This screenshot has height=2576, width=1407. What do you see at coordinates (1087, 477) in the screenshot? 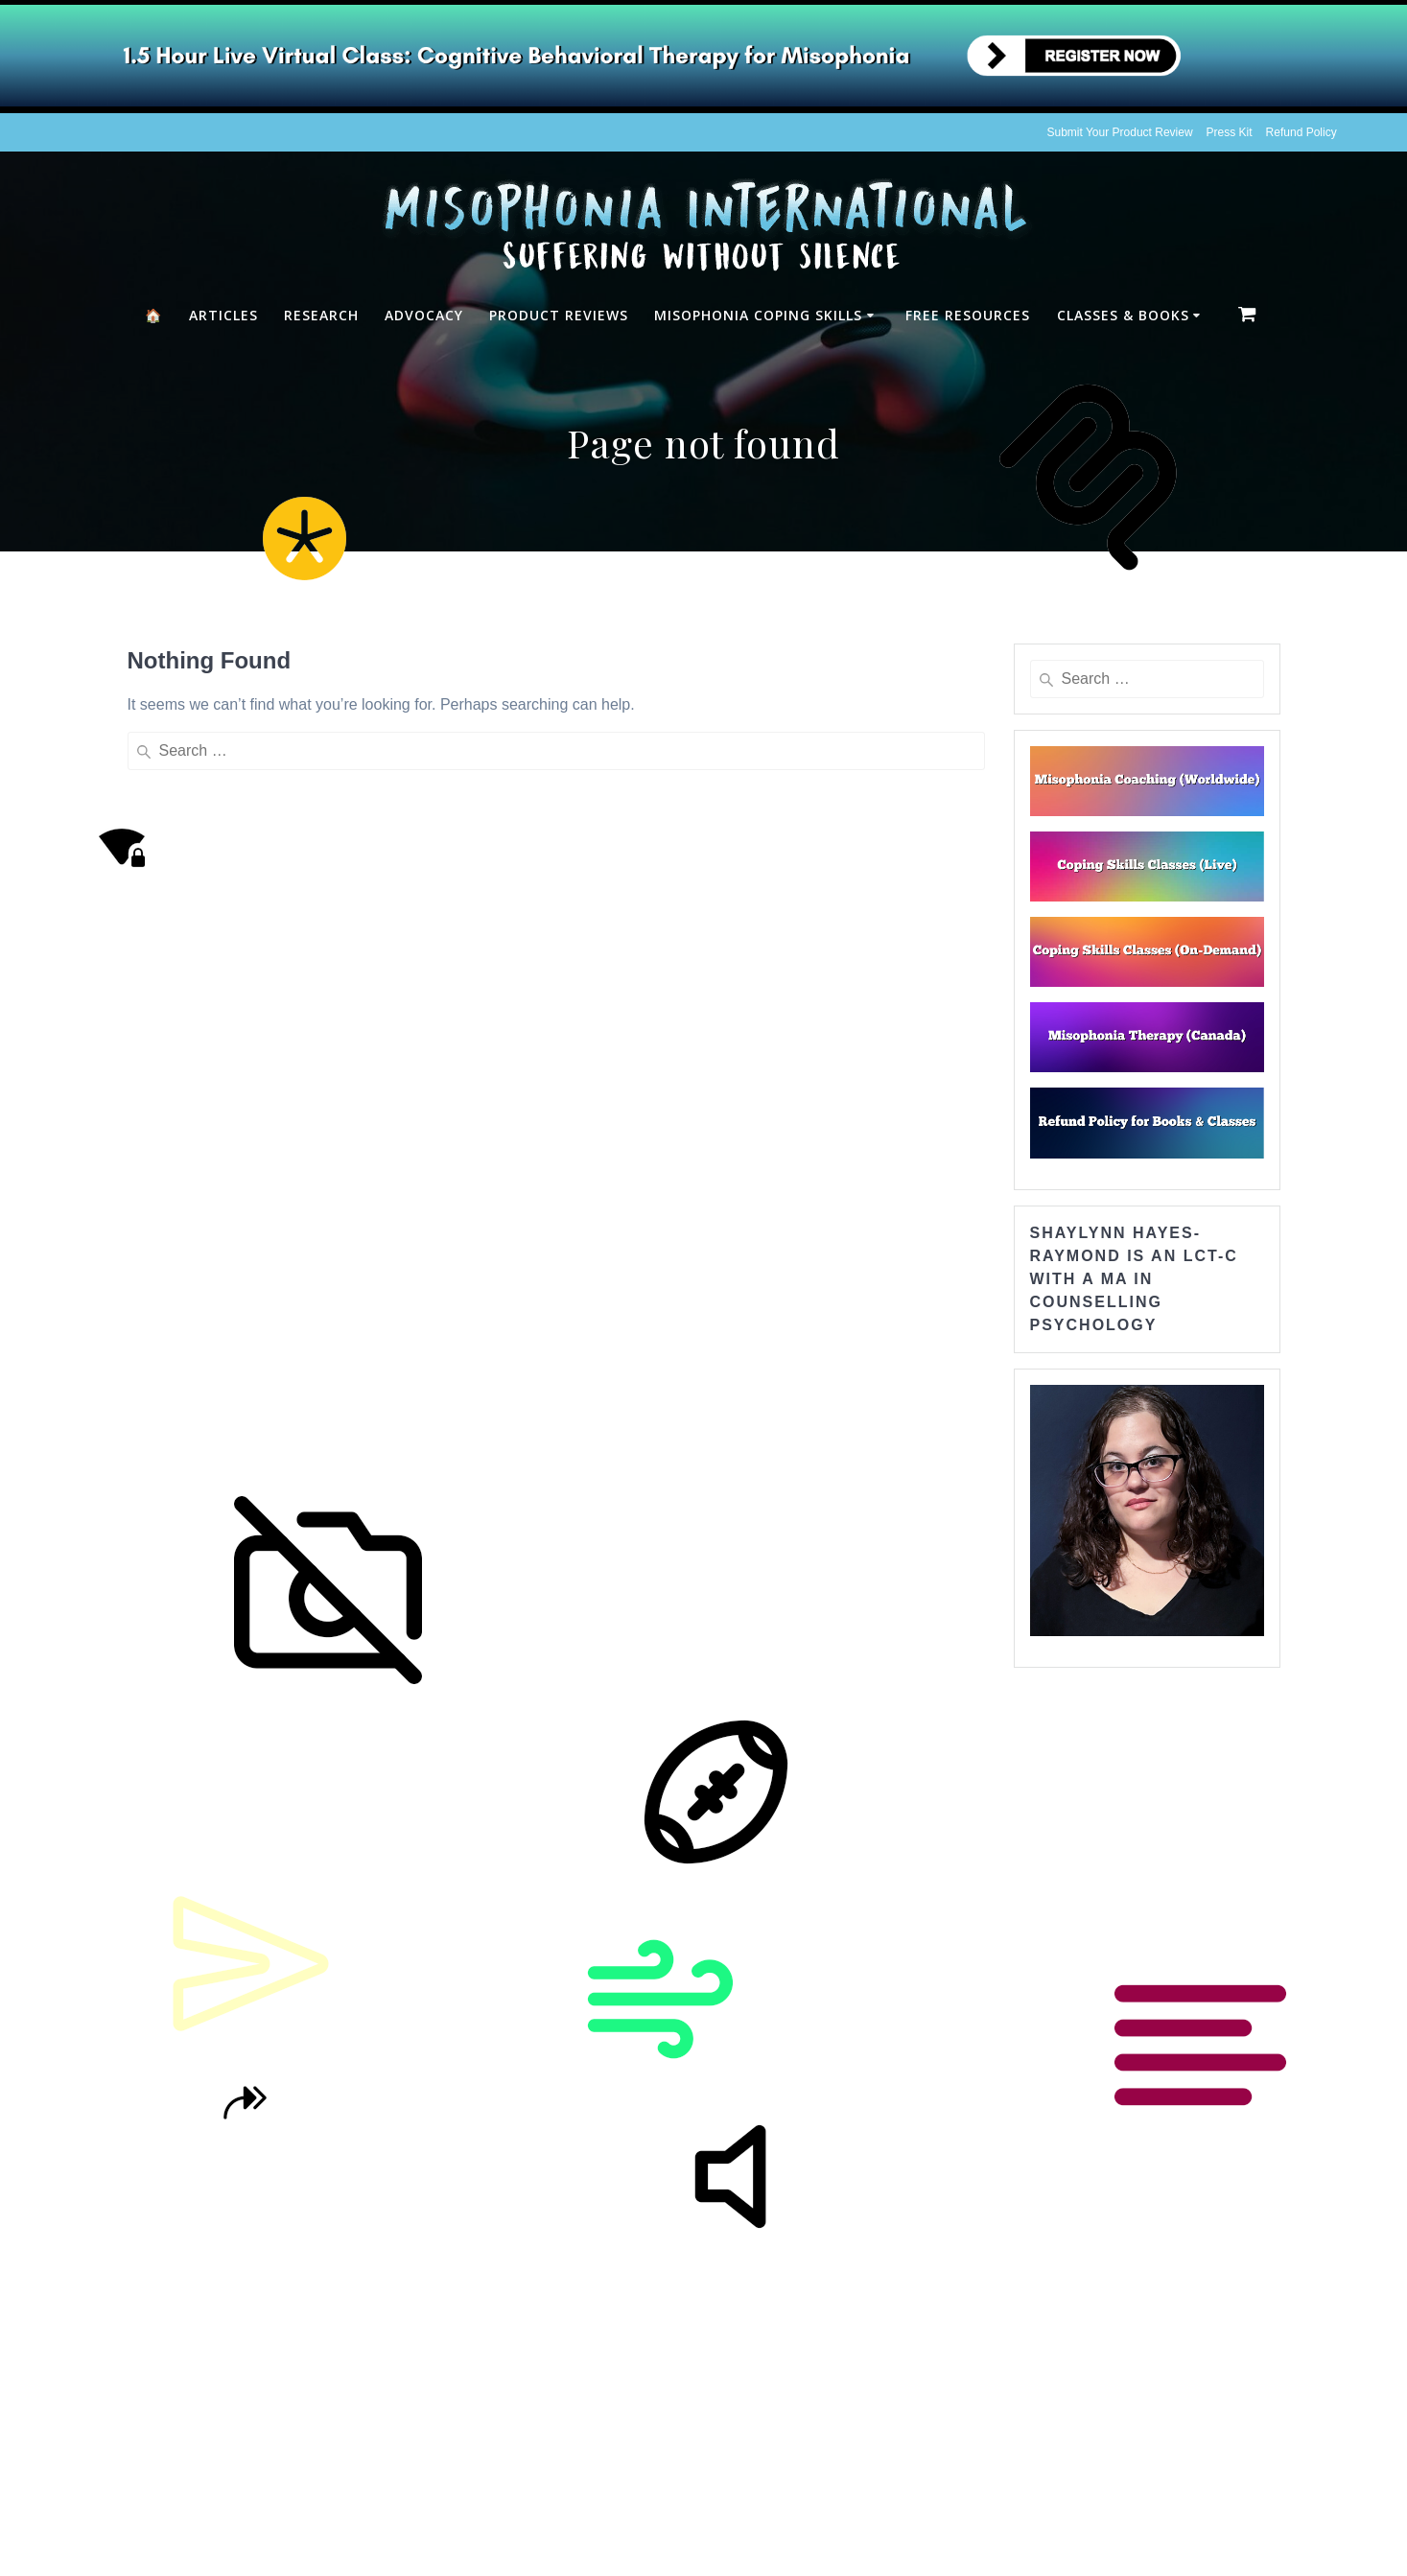
I see `access model context protocol settings` at bounding box center [1087, 477].